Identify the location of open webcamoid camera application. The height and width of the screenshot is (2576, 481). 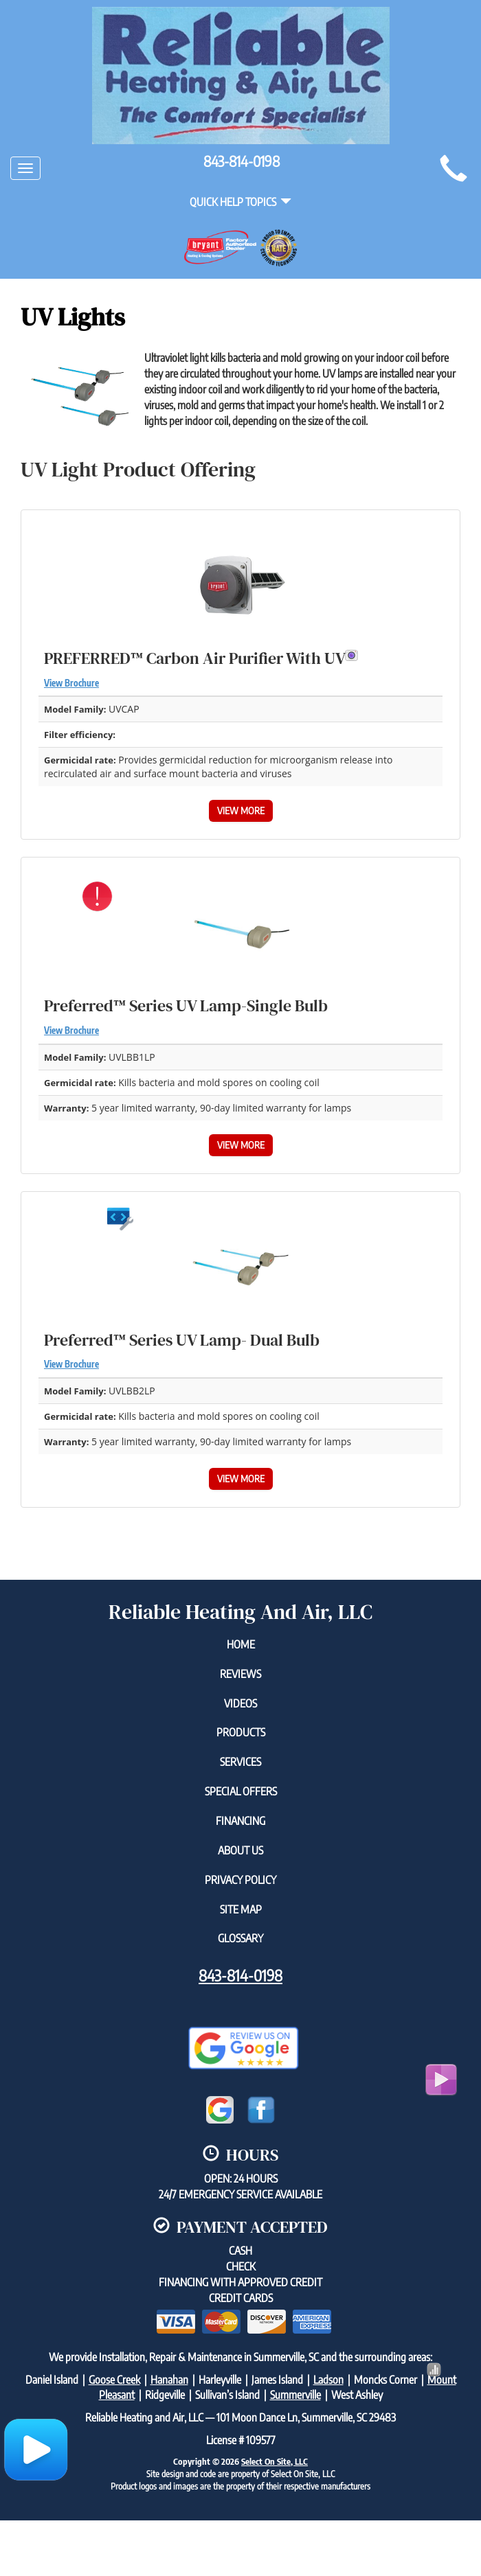
(351, 655).